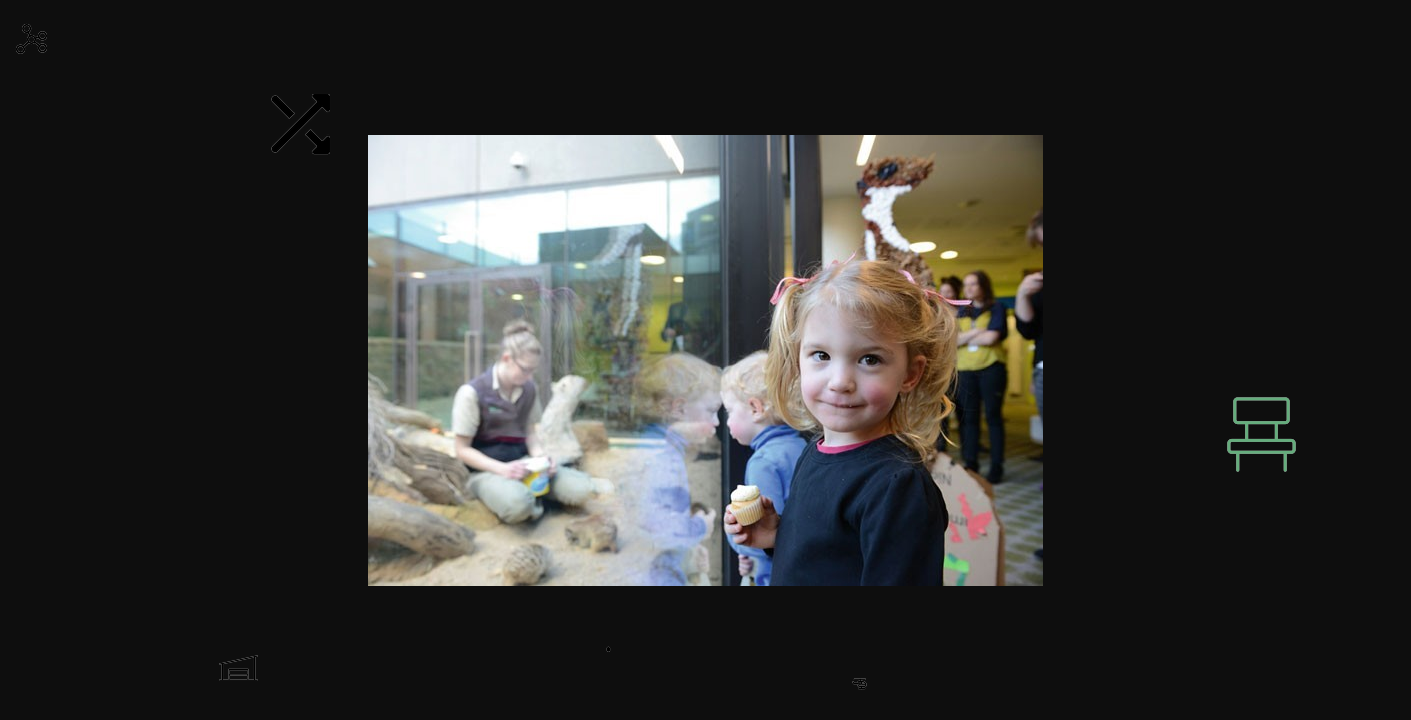  Describe the element at coordinates (627, 635) in the screenshot. I see `indicates no cellular signal available` at that location.